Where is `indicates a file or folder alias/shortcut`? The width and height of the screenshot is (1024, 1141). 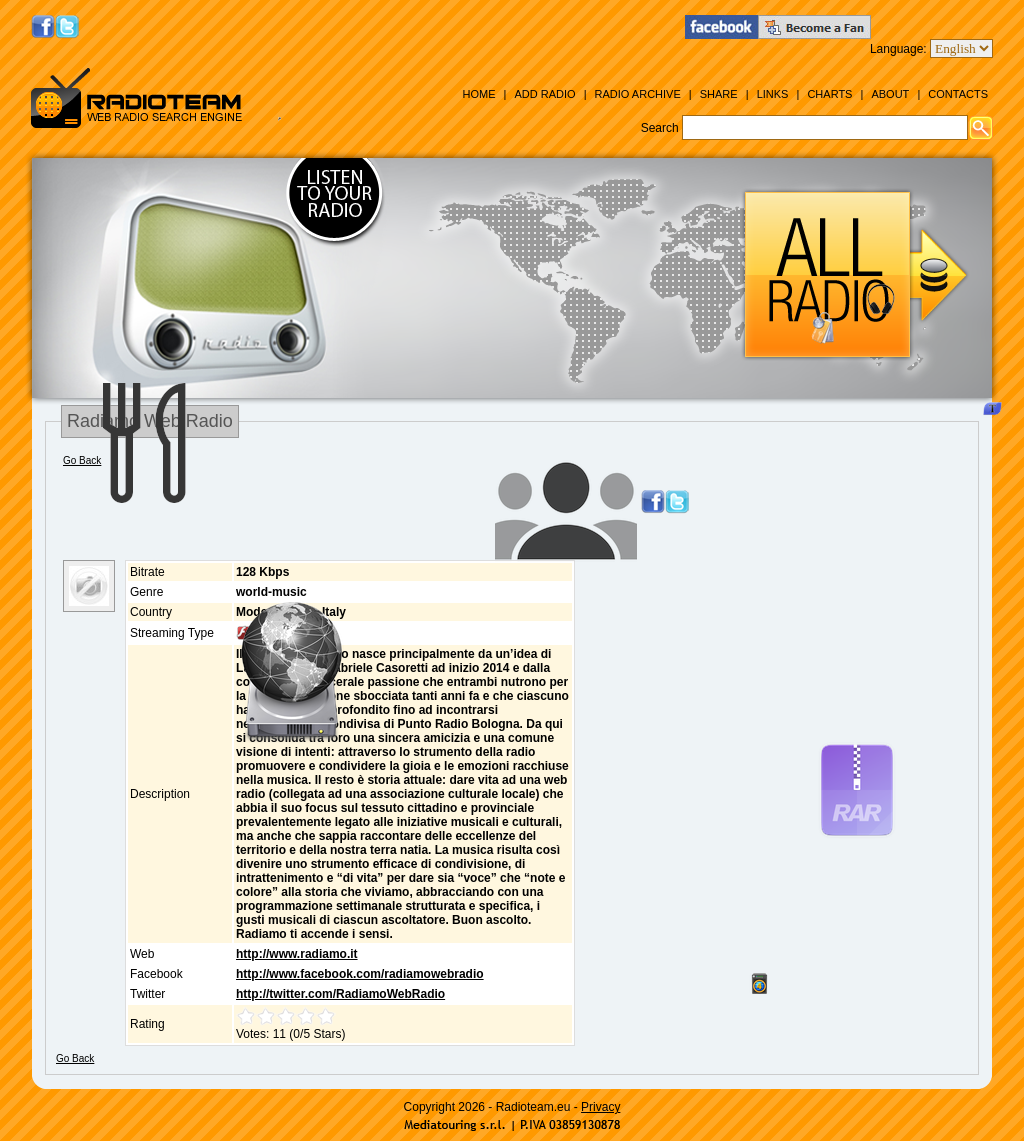 indicates a file or folder alias/shortcut is located at coordinates (288, 110).